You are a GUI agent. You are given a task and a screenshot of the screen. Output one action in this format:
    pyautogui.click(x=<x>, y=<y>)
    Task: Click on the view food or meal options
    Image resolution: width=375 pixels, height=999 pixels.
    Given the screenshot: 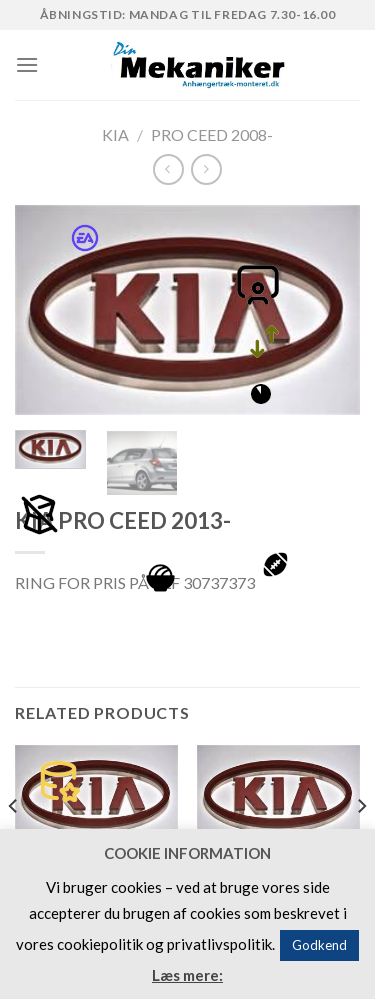 What is the action you would take?
    pyautogui.click(x=160, y=578)
    